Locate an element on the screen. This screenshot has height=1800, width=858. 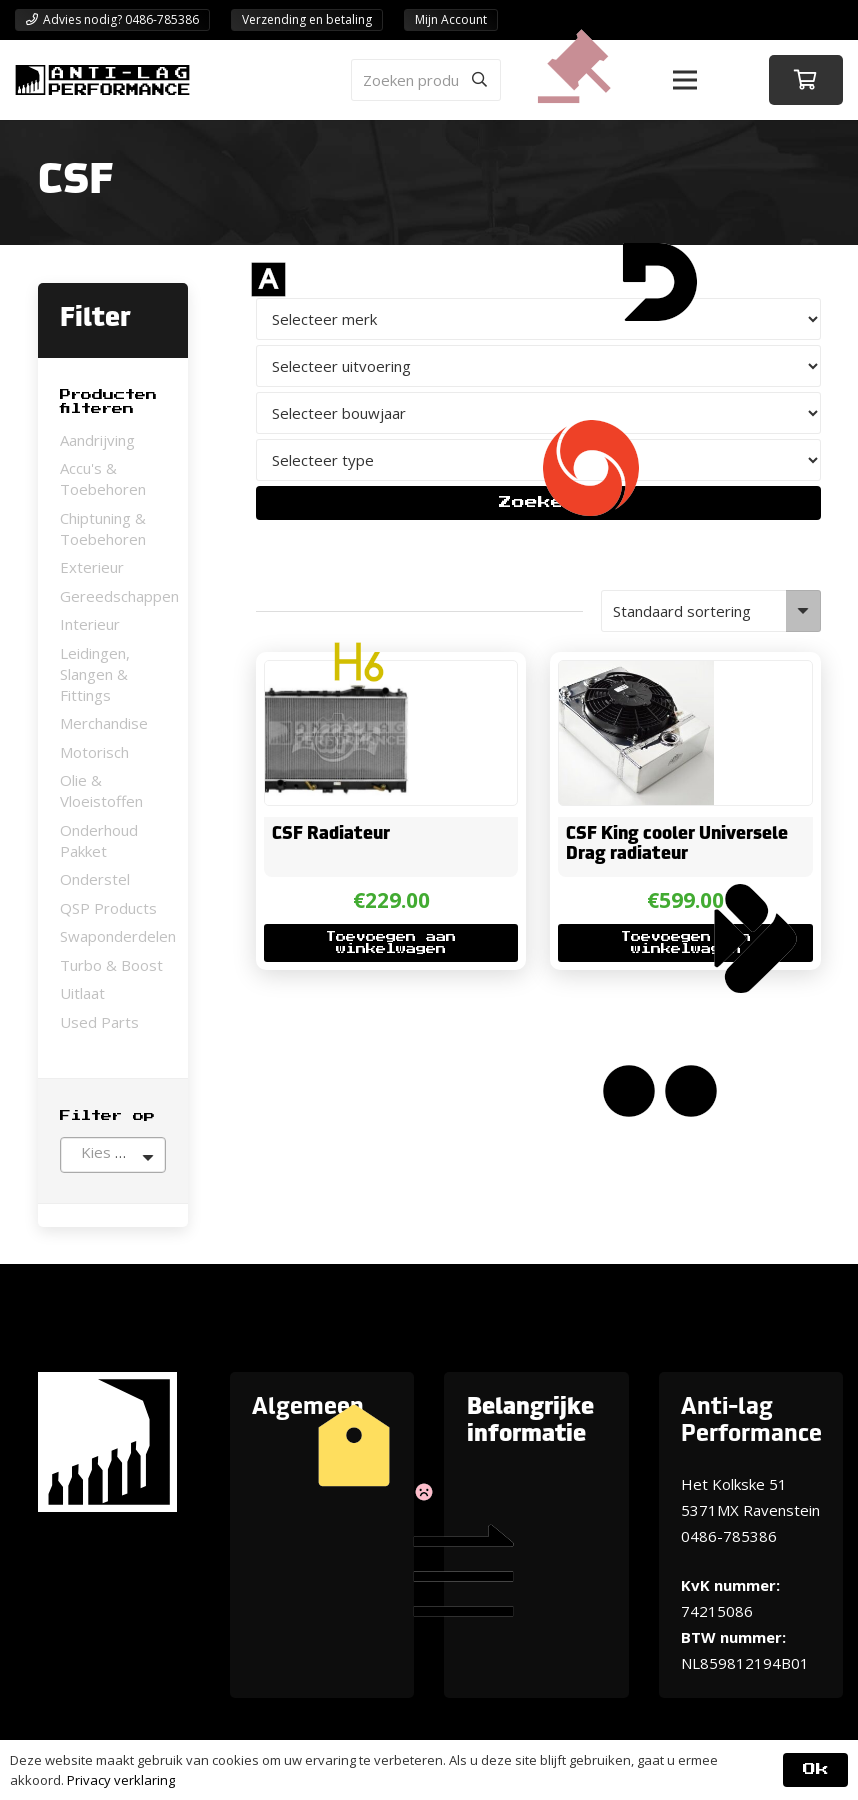
place a bid on an auction item is located at coordinates (572, 68).